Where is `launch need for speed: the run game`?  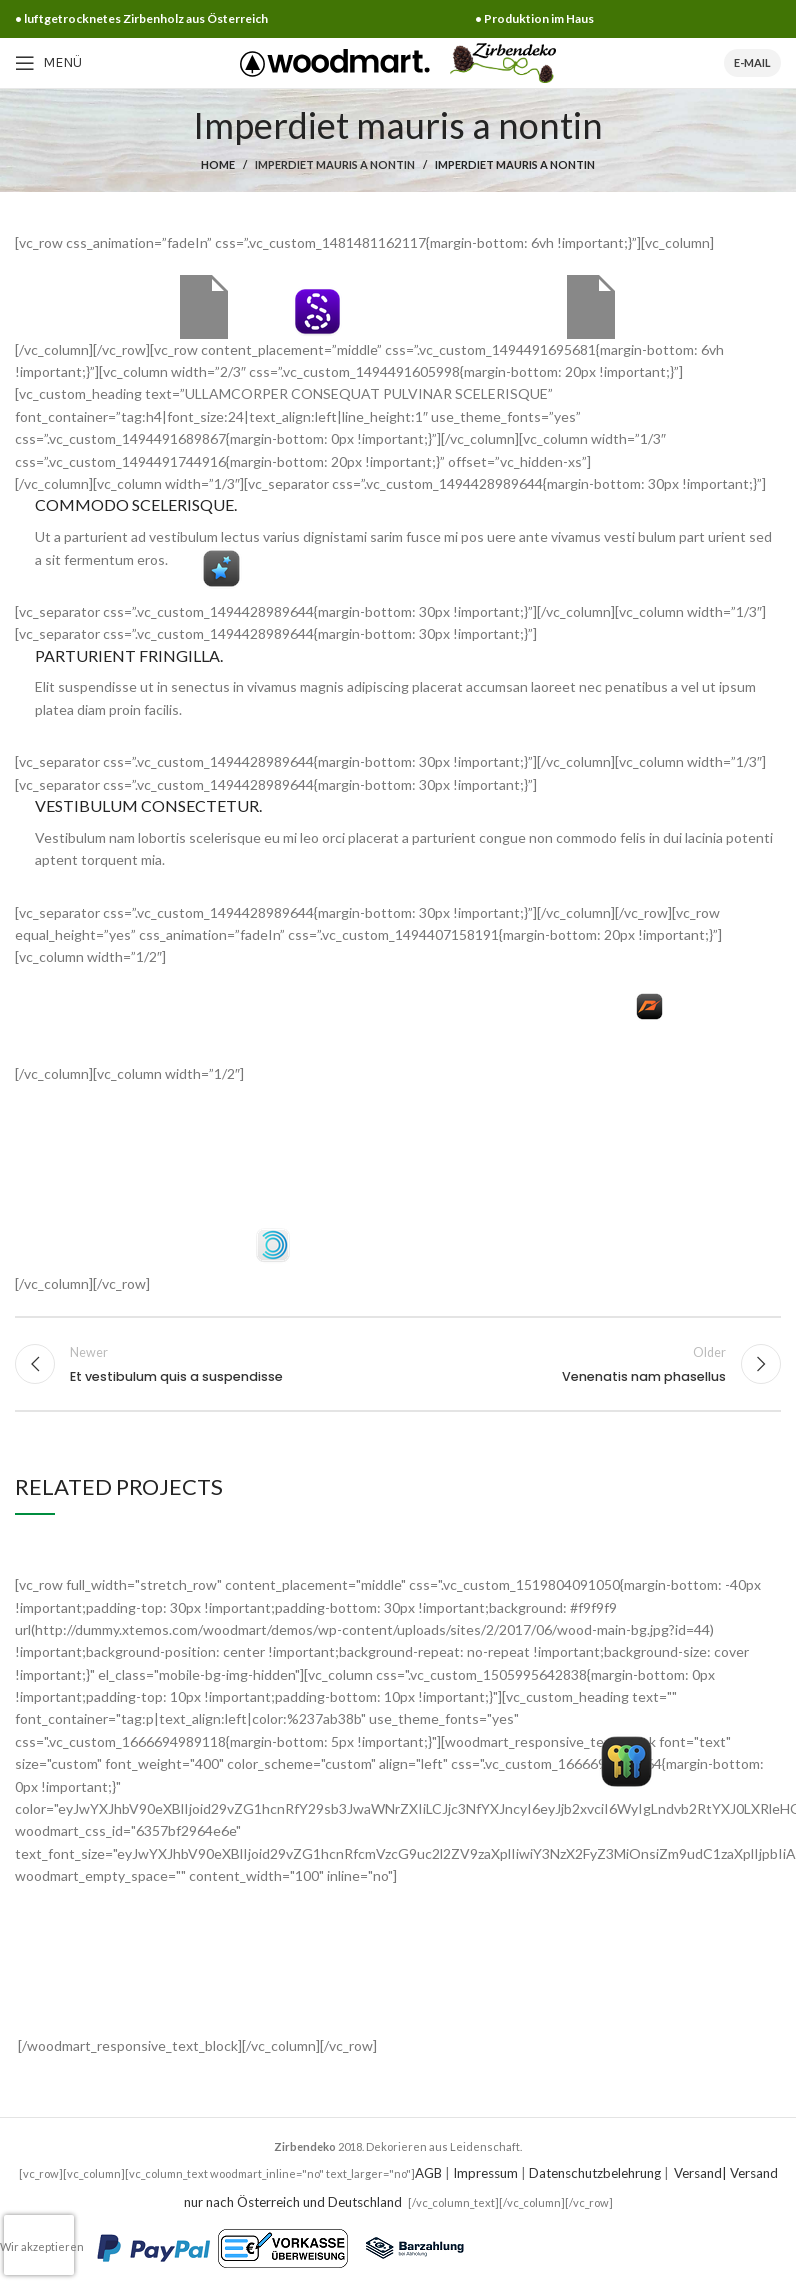
launch need for speed: the run game is located at coordinates (649, 1006).